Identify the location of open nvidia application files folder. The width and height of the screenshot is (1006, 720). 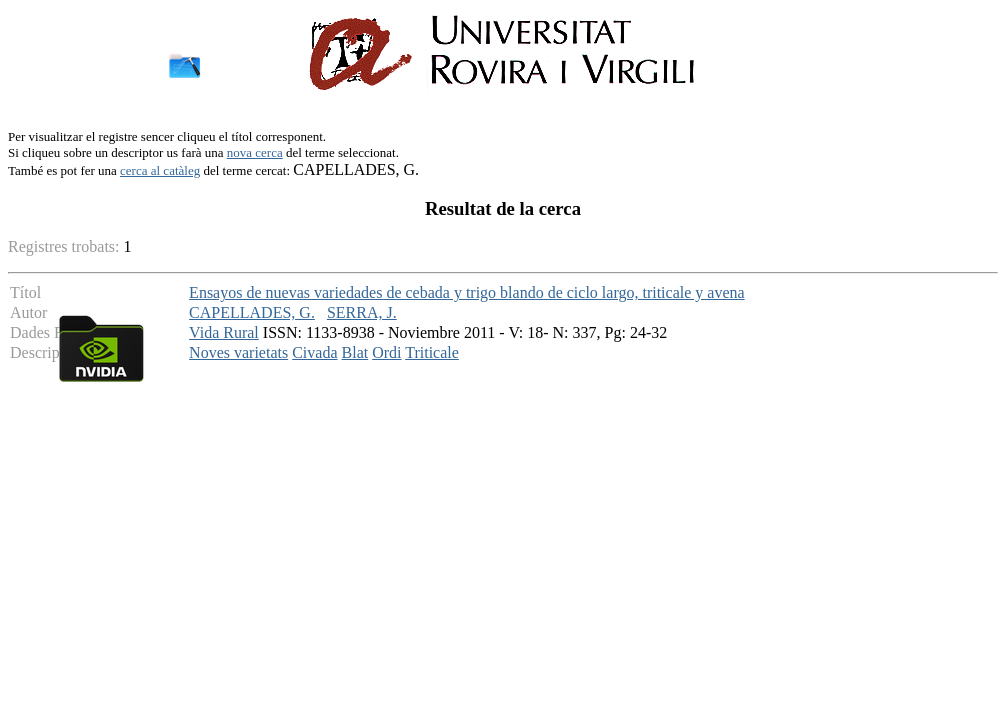
(101, 351).